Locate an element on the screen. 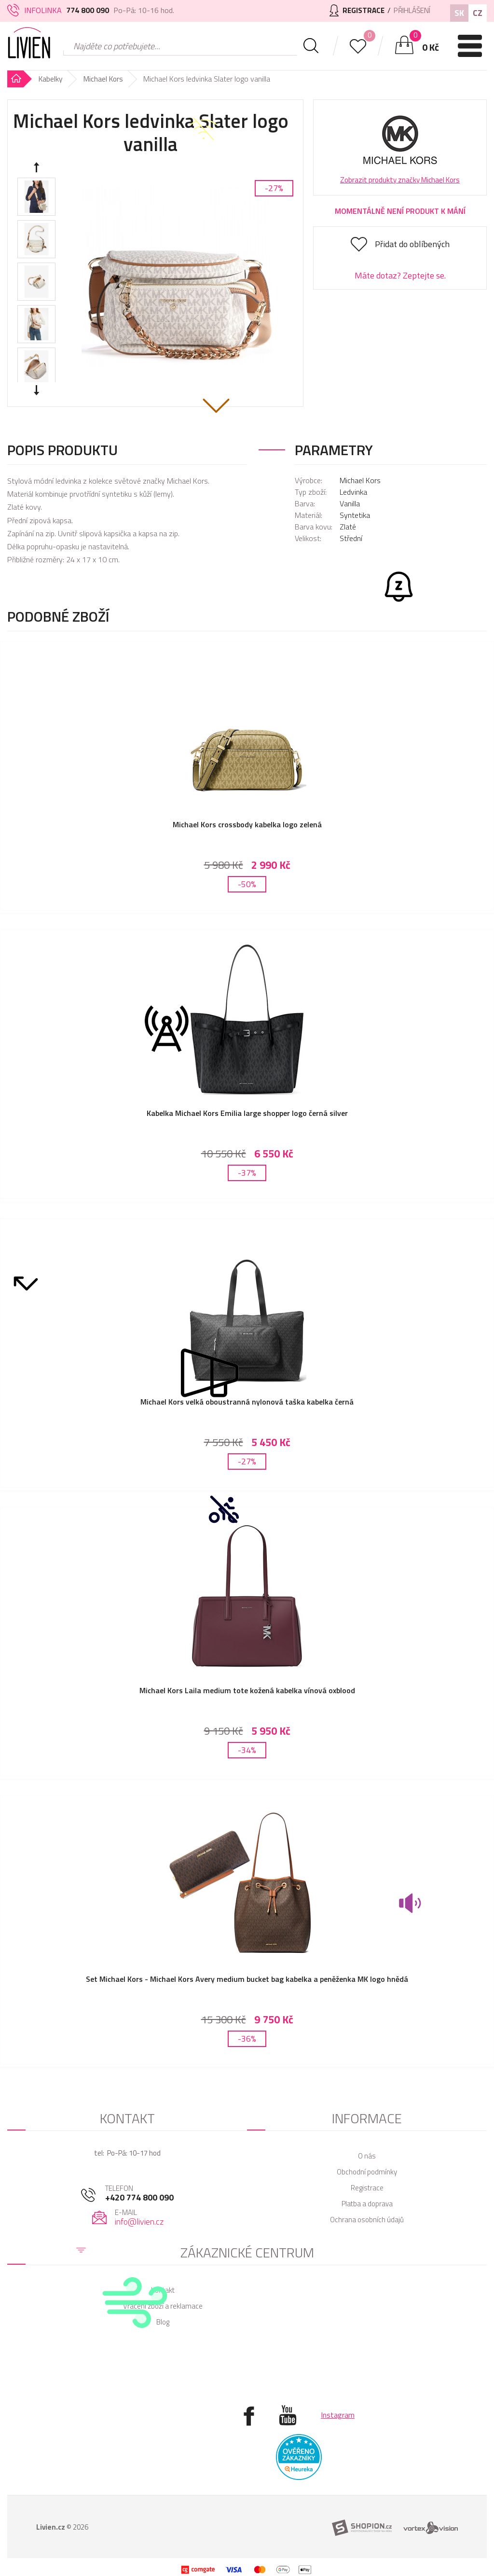 The width and height of the screenshot is (494, 2576). mute notifications or enable sleep mode is located at coordinates (398, 586).